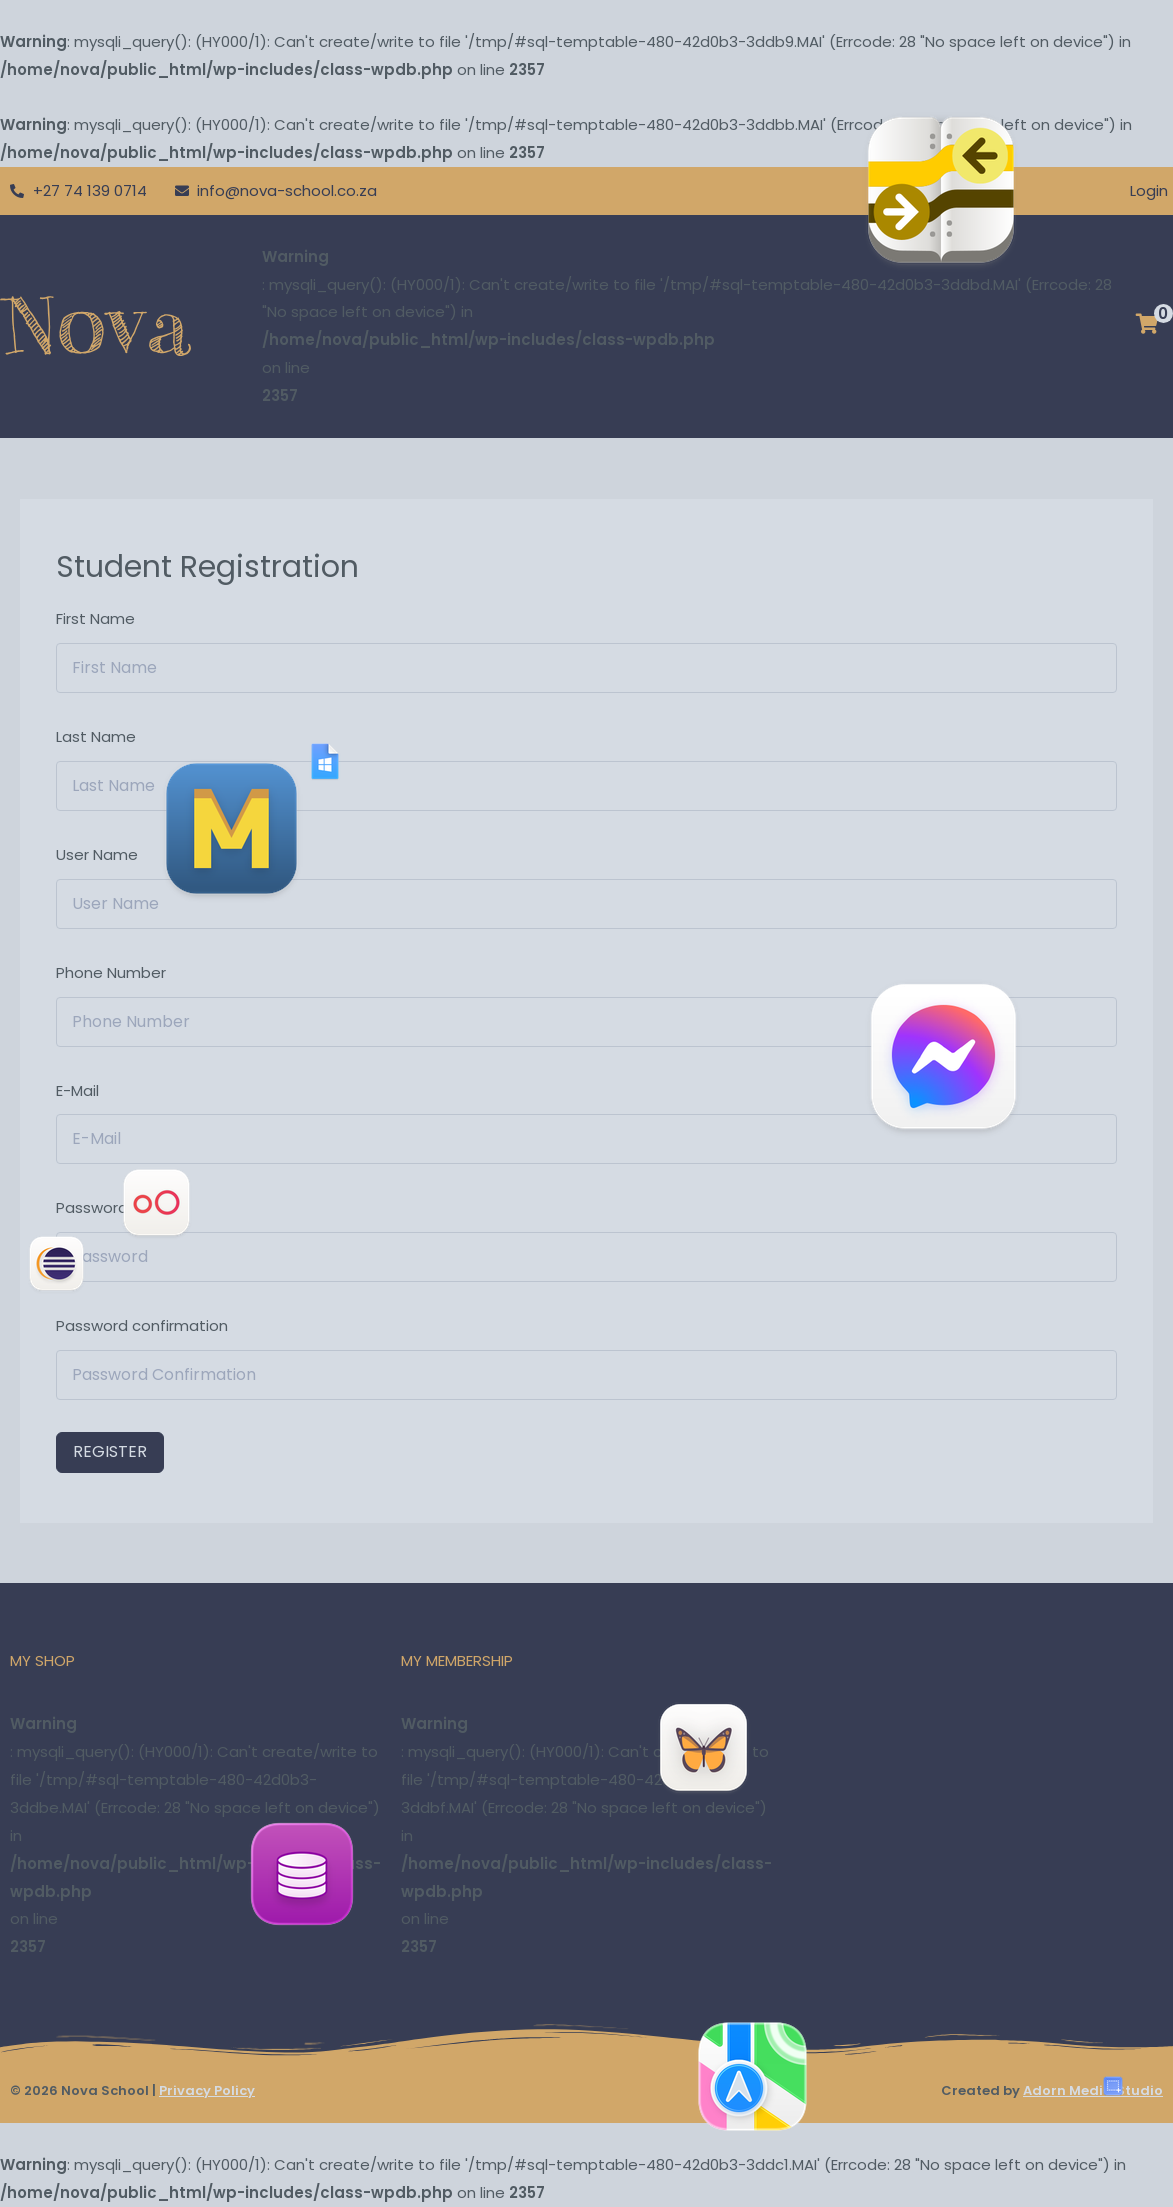 The image size is (1173, 2207). I want to click on open diffuse app for file comparison, so click(941, 190).